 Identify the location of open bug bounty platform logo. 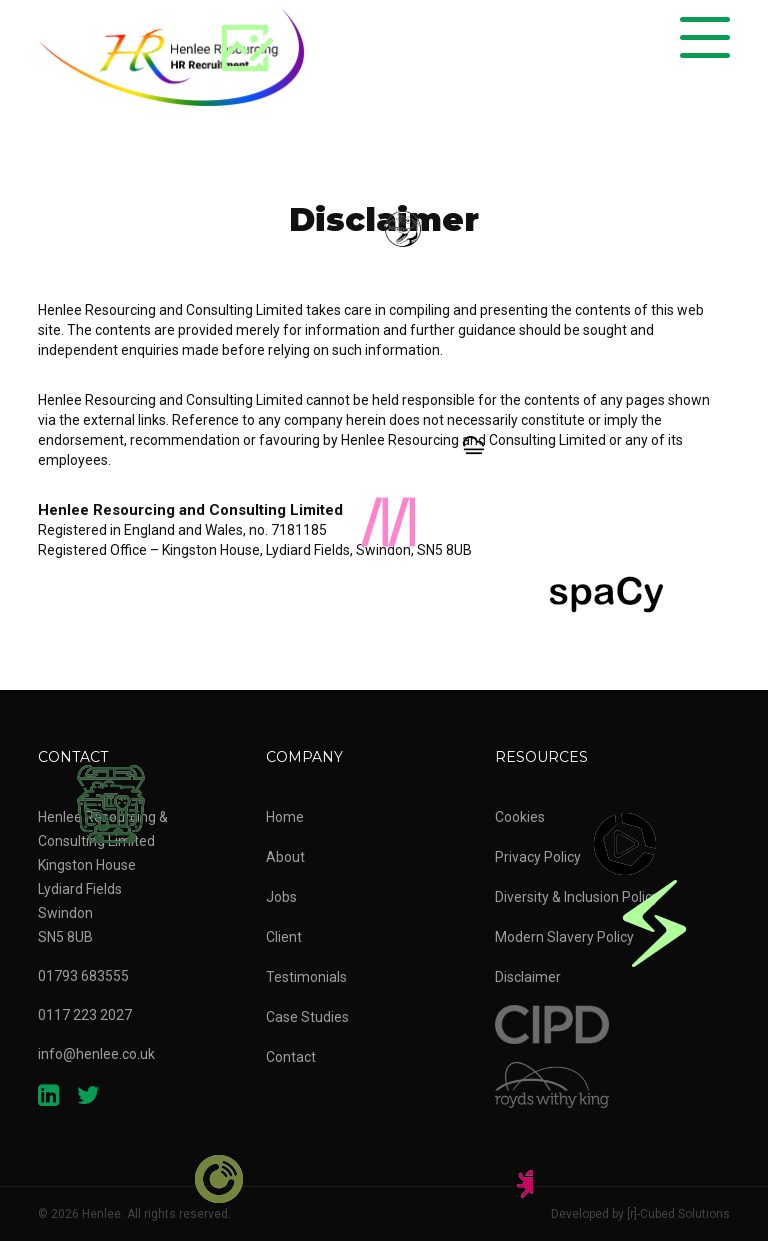
(525, 1184).